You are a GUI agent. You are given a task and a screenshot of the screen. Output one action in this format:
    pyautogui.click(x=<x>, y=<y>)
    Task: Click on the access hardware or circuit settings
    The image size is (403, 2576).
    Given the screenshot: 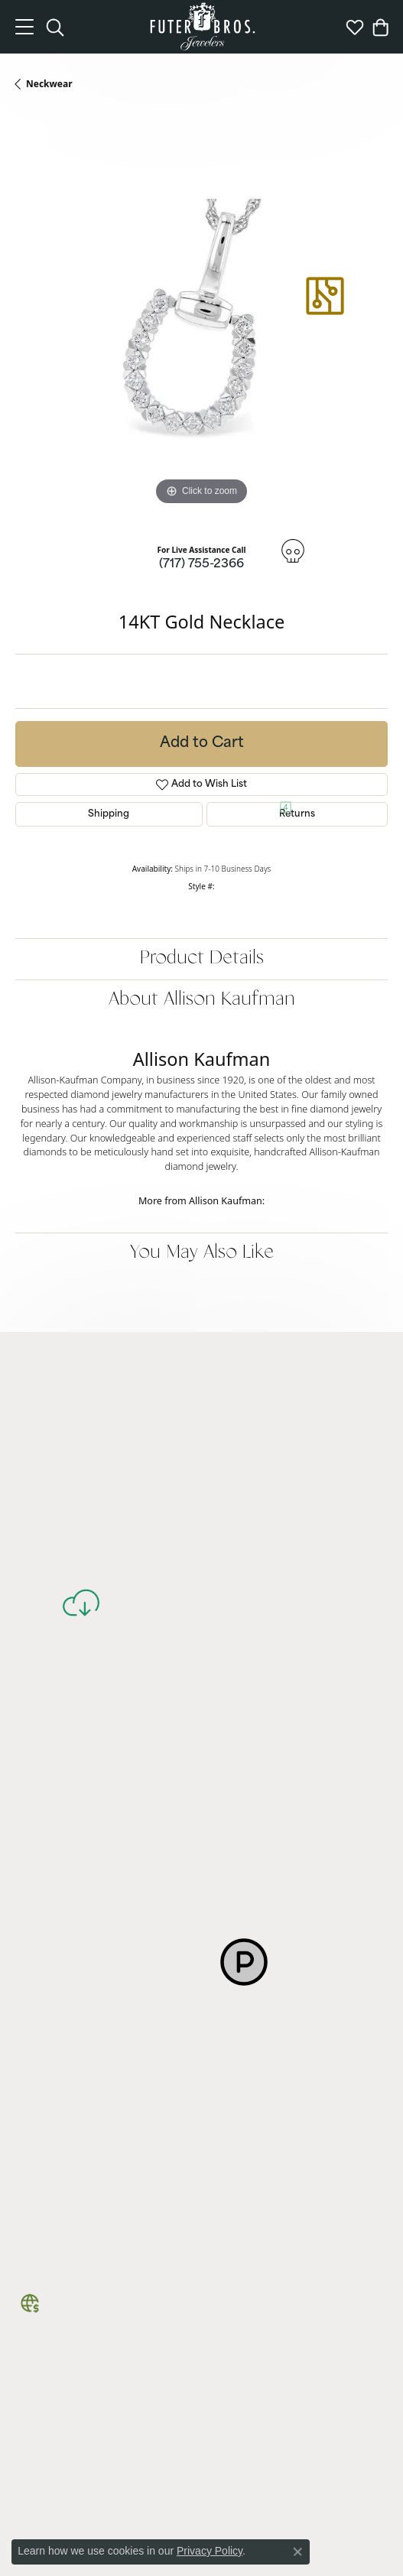 What is the action you would take?
    pyautogui.click(x=325, y=296)
    